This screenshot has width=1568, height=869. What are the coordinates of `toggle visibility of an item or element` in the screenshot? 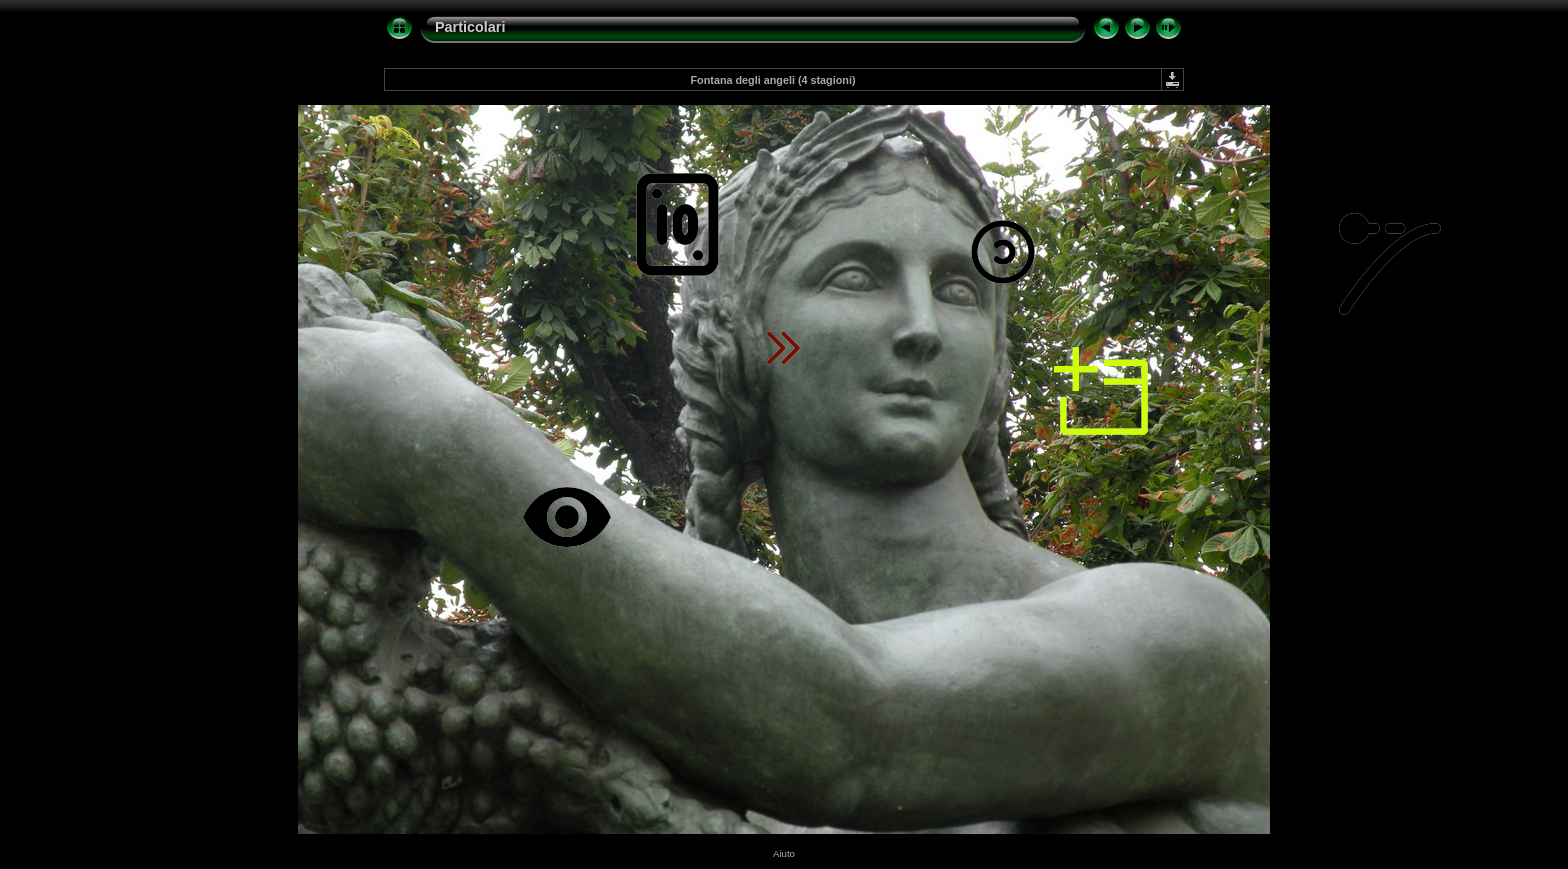 It's located at (567, 519).